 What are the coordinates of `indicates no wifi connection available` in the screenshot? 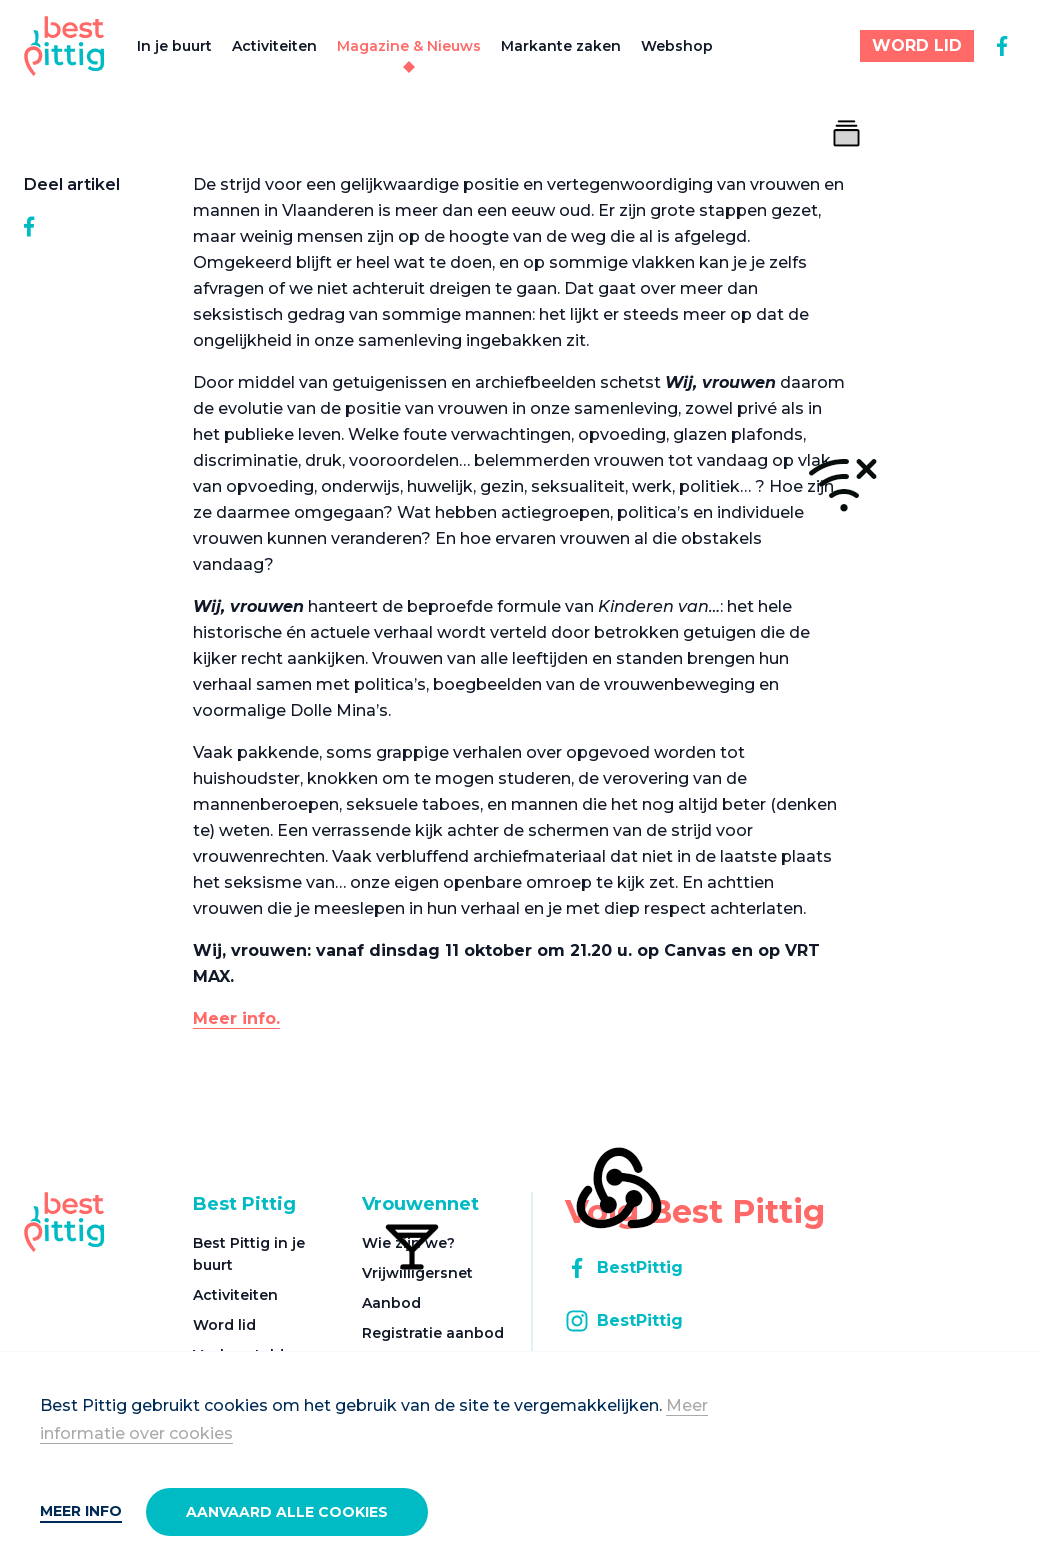 It's located at (844, 484).